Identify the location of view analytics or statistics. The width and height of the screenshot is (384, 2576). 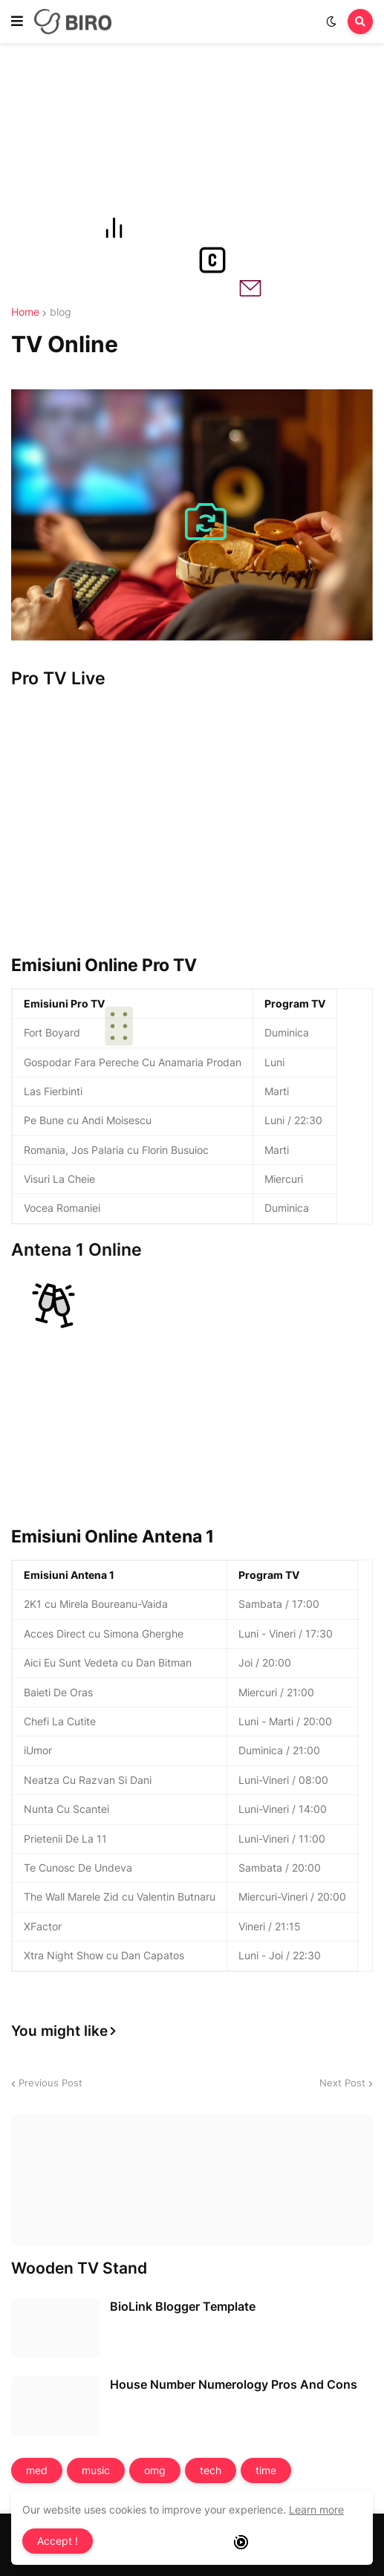
(114, 227).